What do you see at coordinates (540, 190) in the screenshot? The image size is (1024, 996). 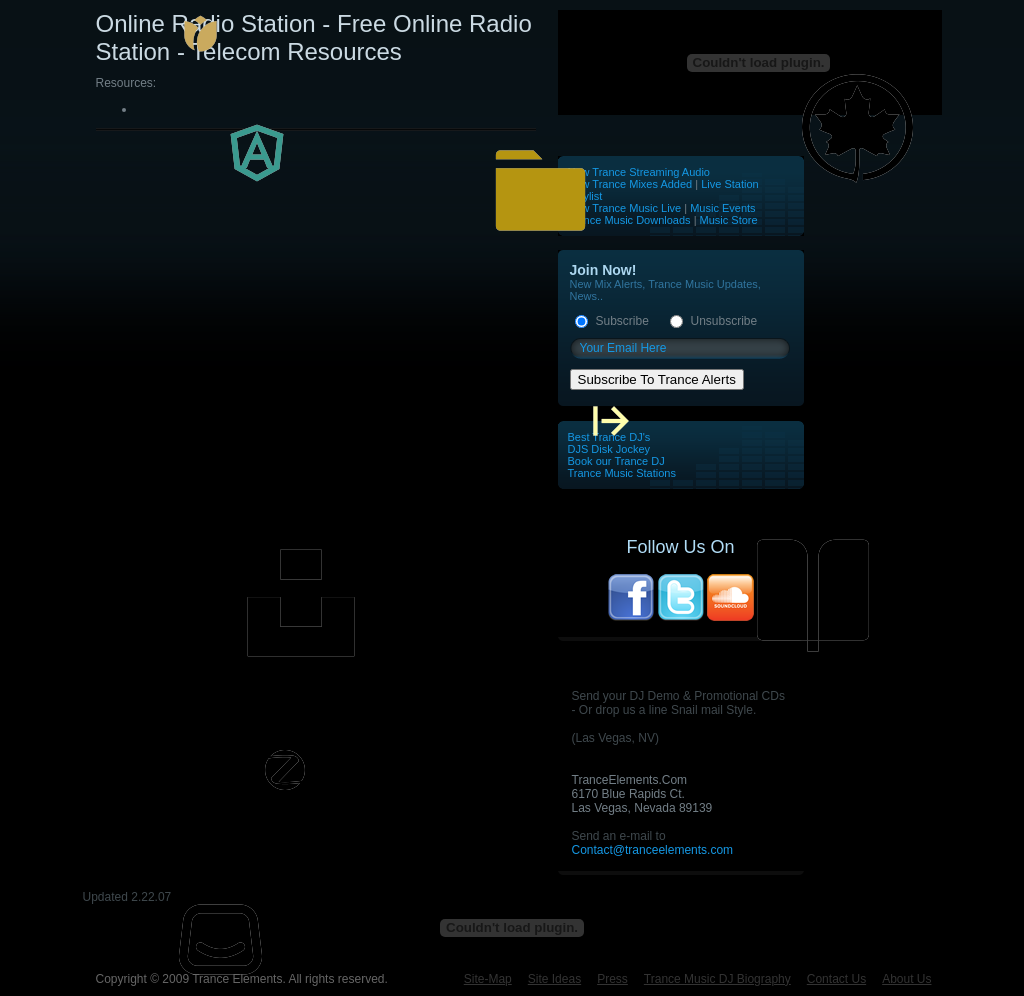 I see `open folder to view files` at bounding box center [540, 190].